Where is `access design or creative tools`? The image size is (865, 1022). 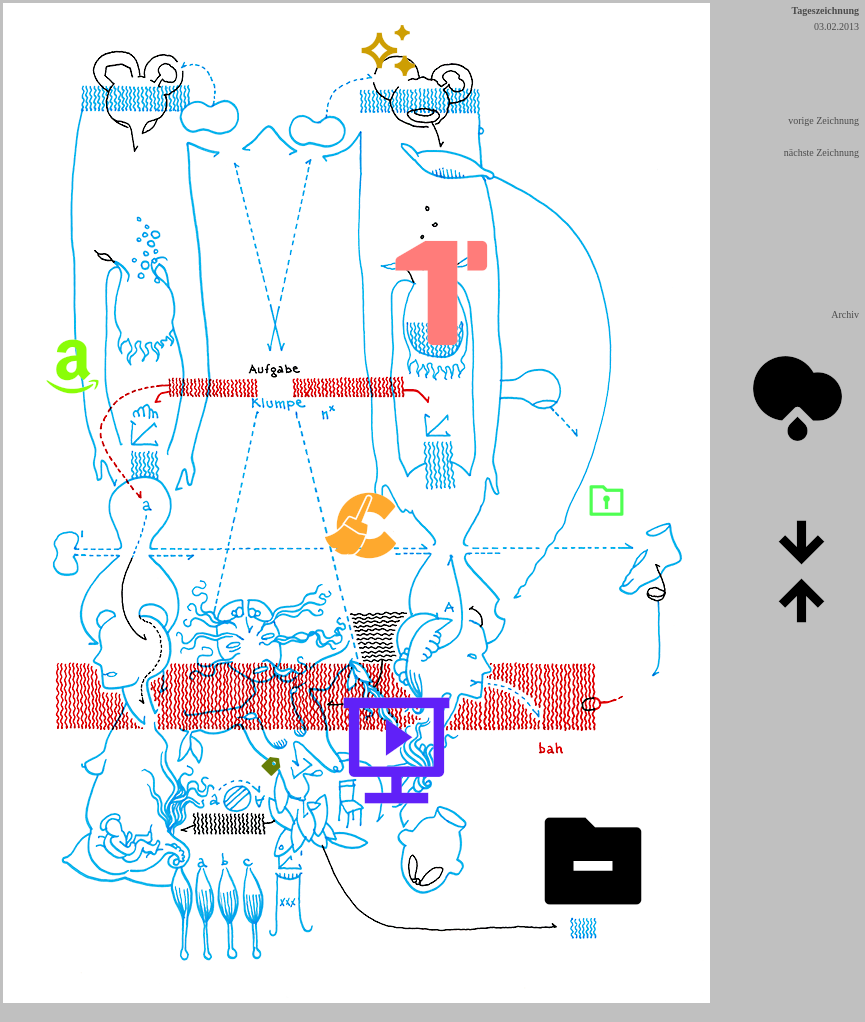 access design or creative tools is located at coordinates (442, 290).